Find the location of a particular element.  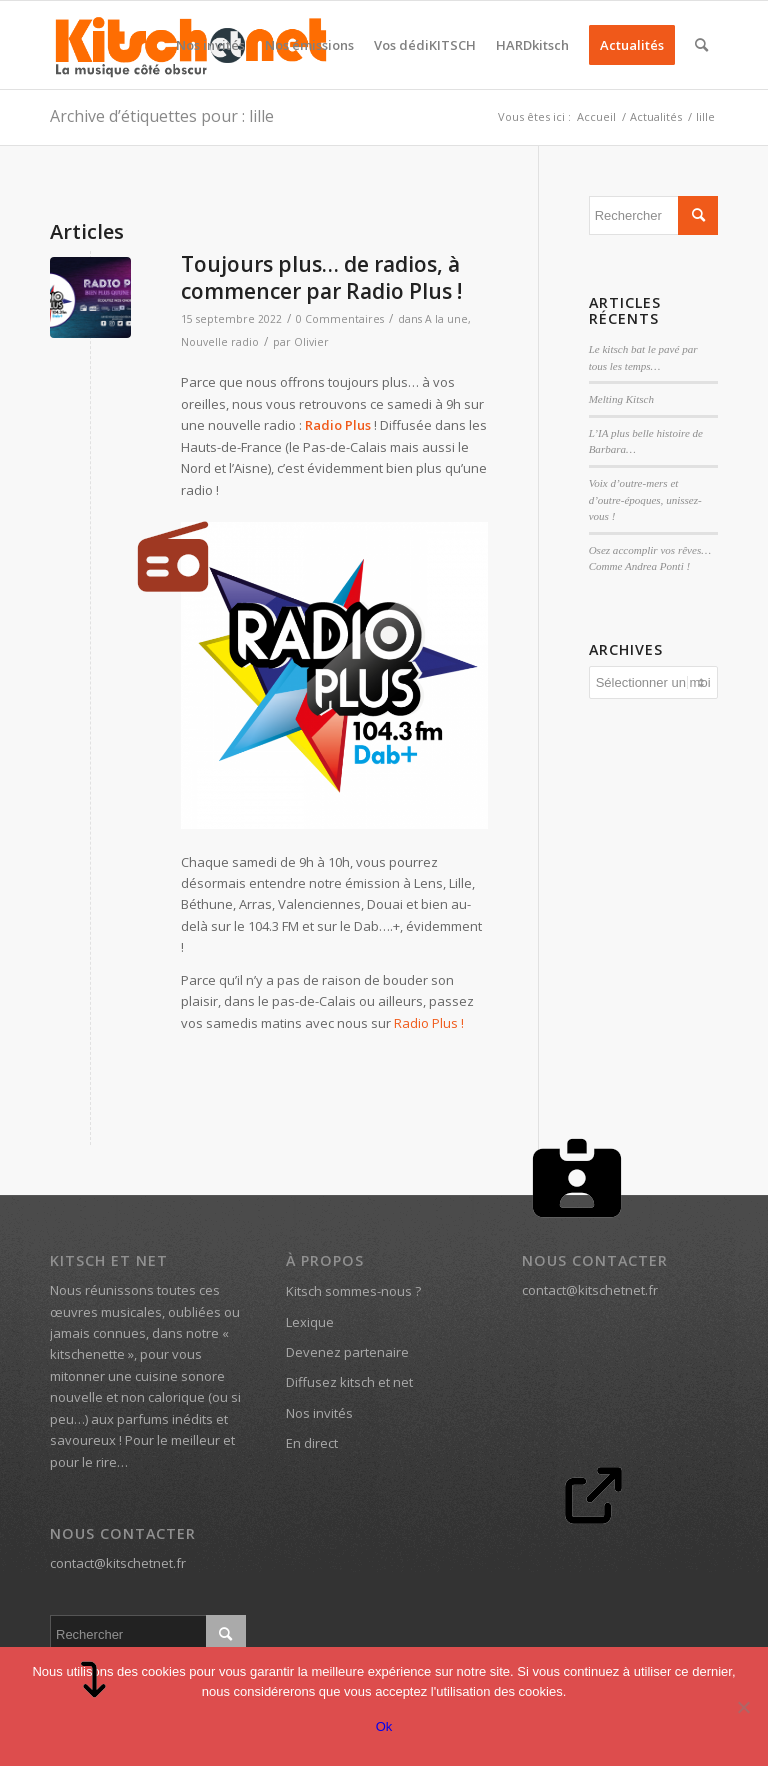

open link in a new tab or window is located at coordinates (593, 1495).